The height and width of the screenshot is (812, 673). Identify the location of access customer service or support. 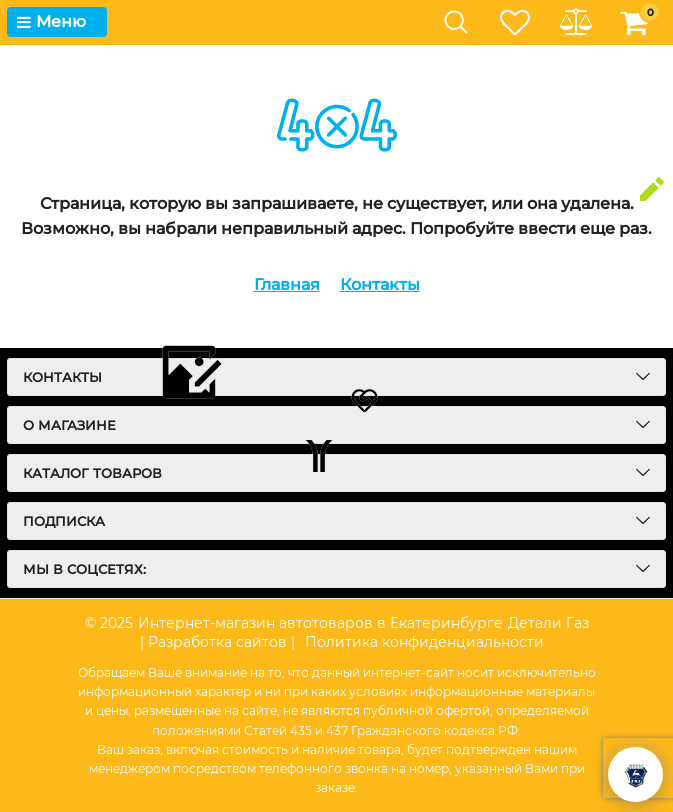
(364, 400).